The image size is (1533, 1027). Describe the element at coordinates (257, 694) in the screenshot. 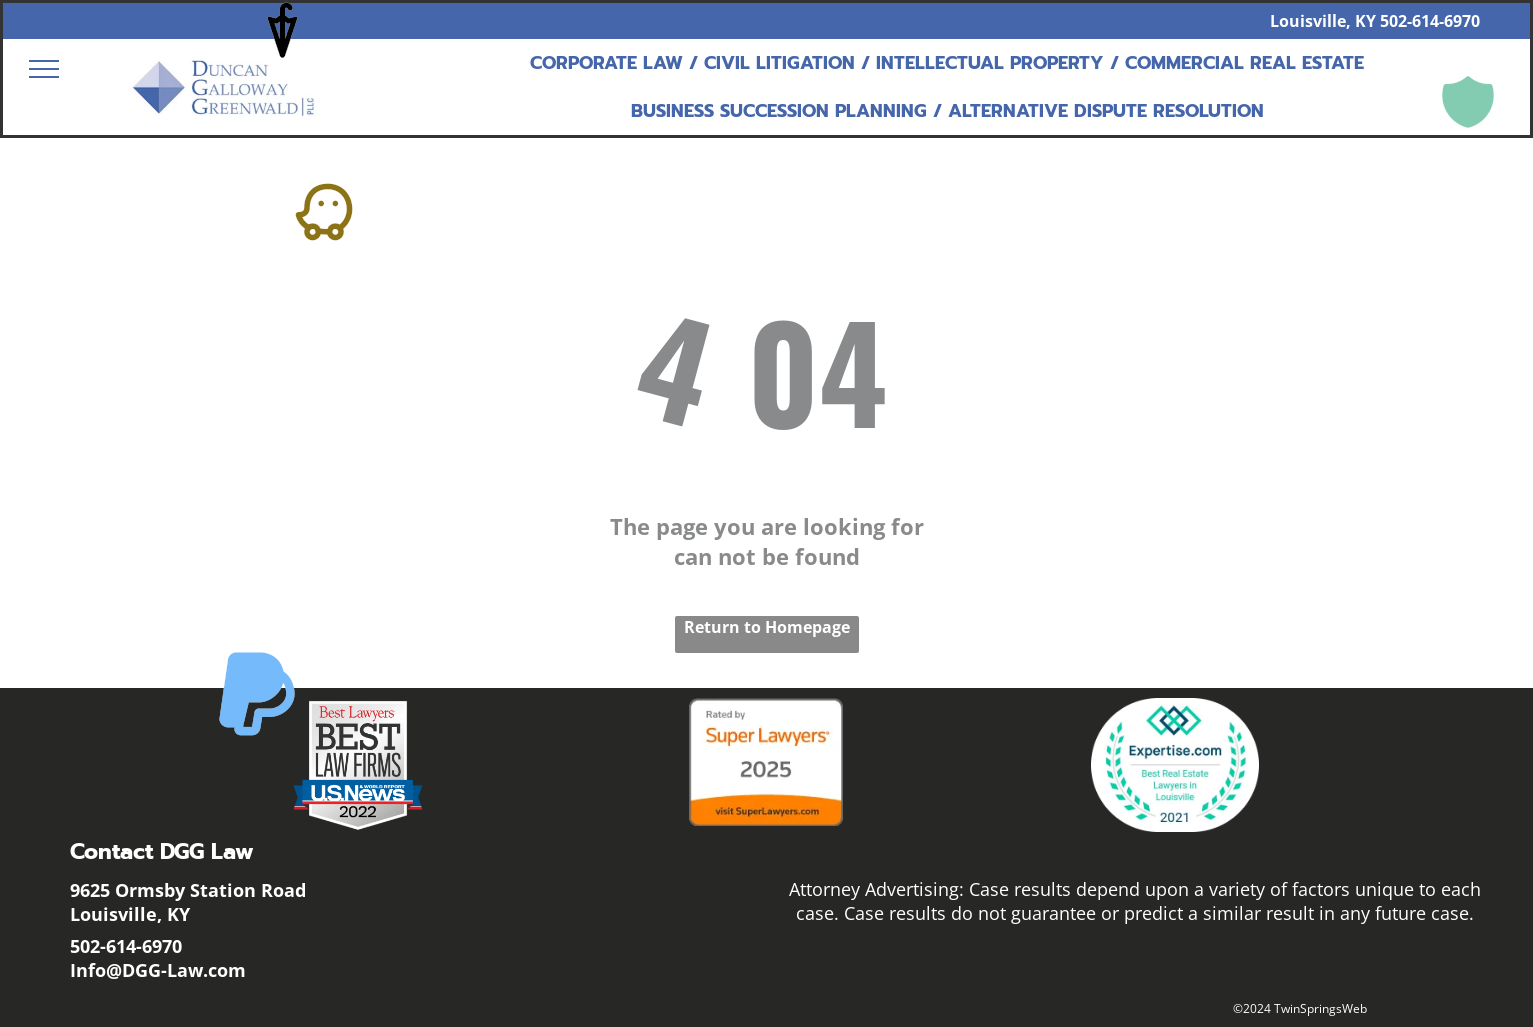

I see `pay with PayPal` at that location.